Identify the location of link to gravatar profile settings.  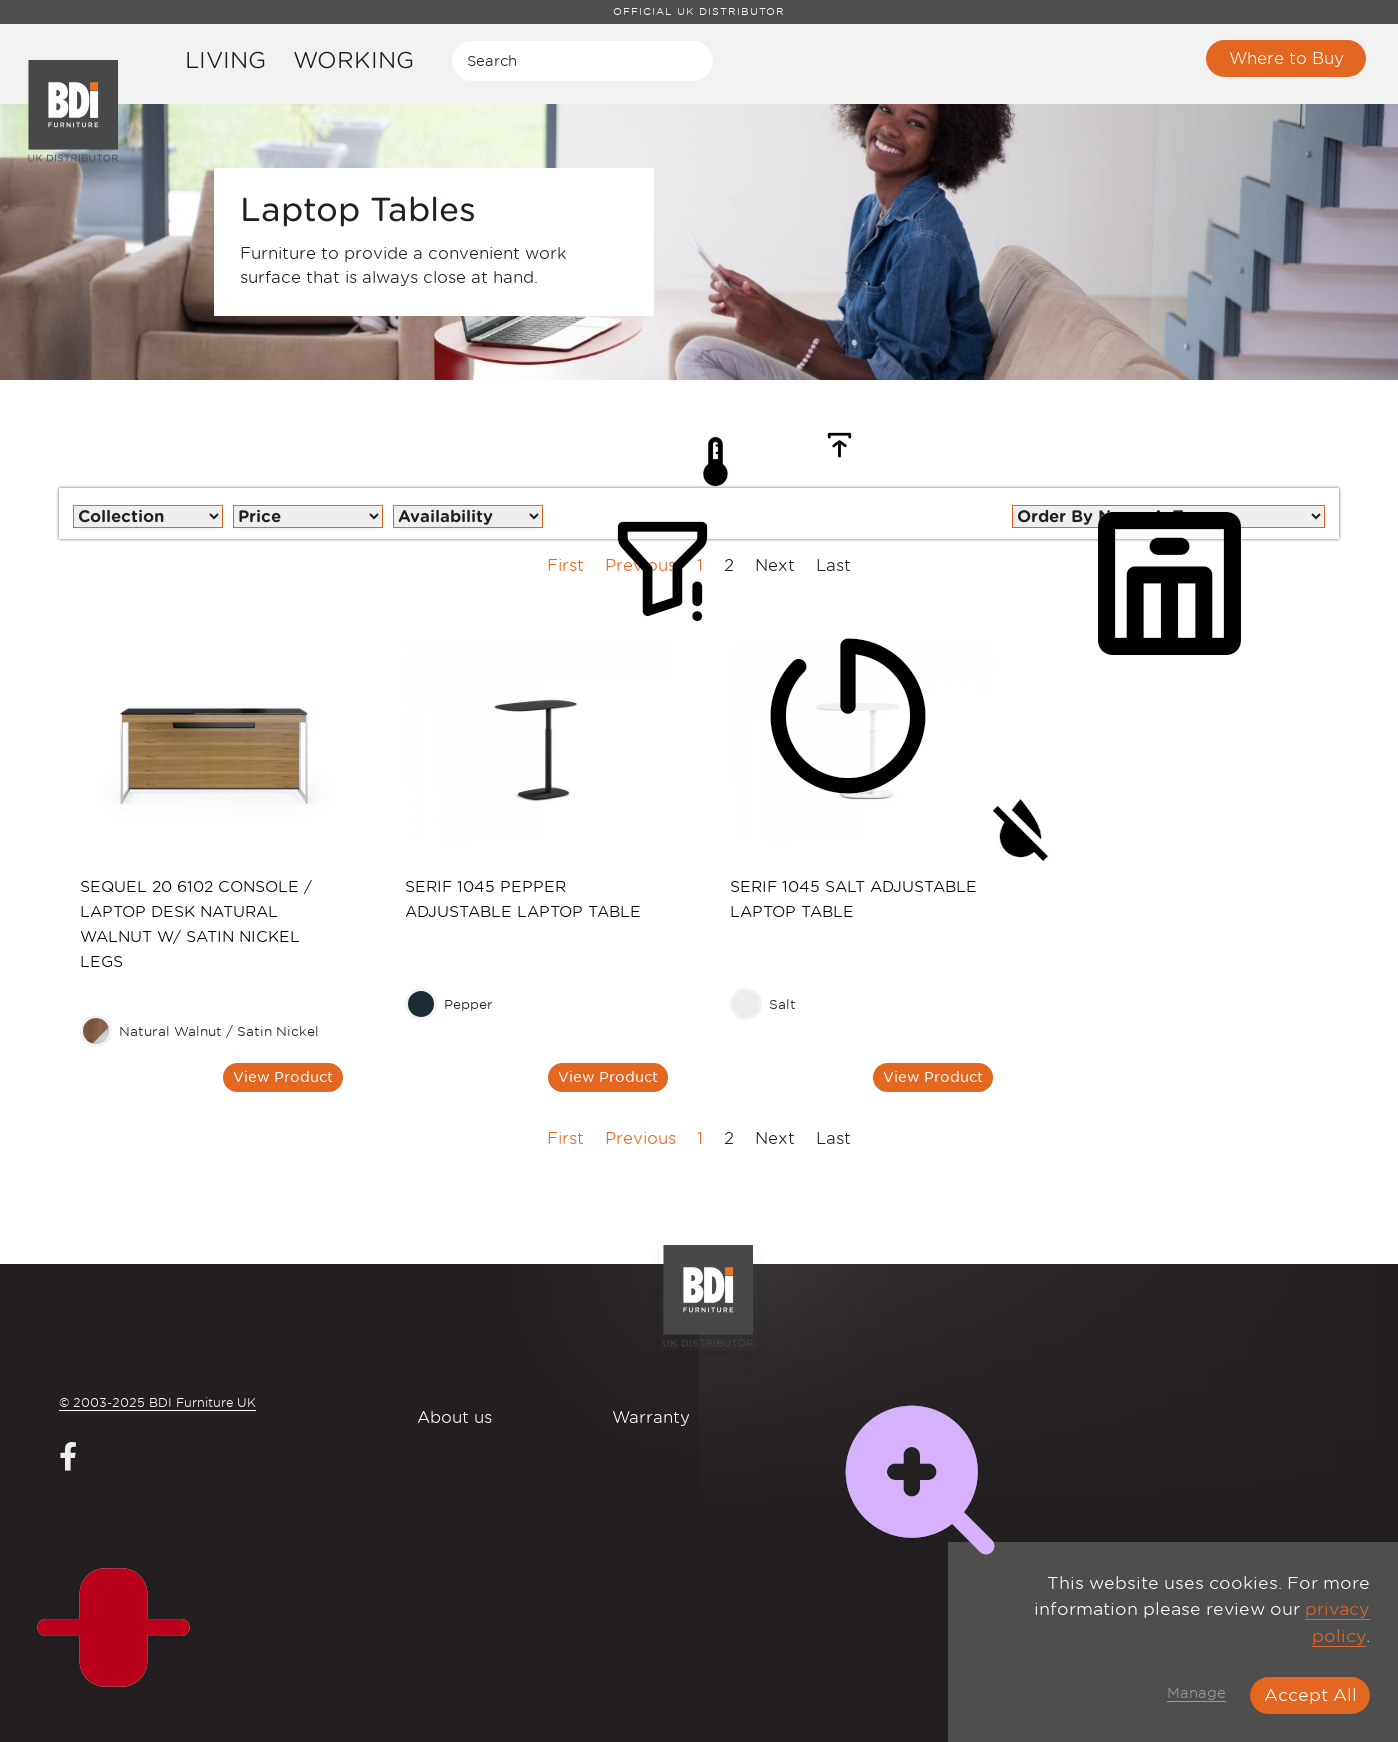
(848, 716).